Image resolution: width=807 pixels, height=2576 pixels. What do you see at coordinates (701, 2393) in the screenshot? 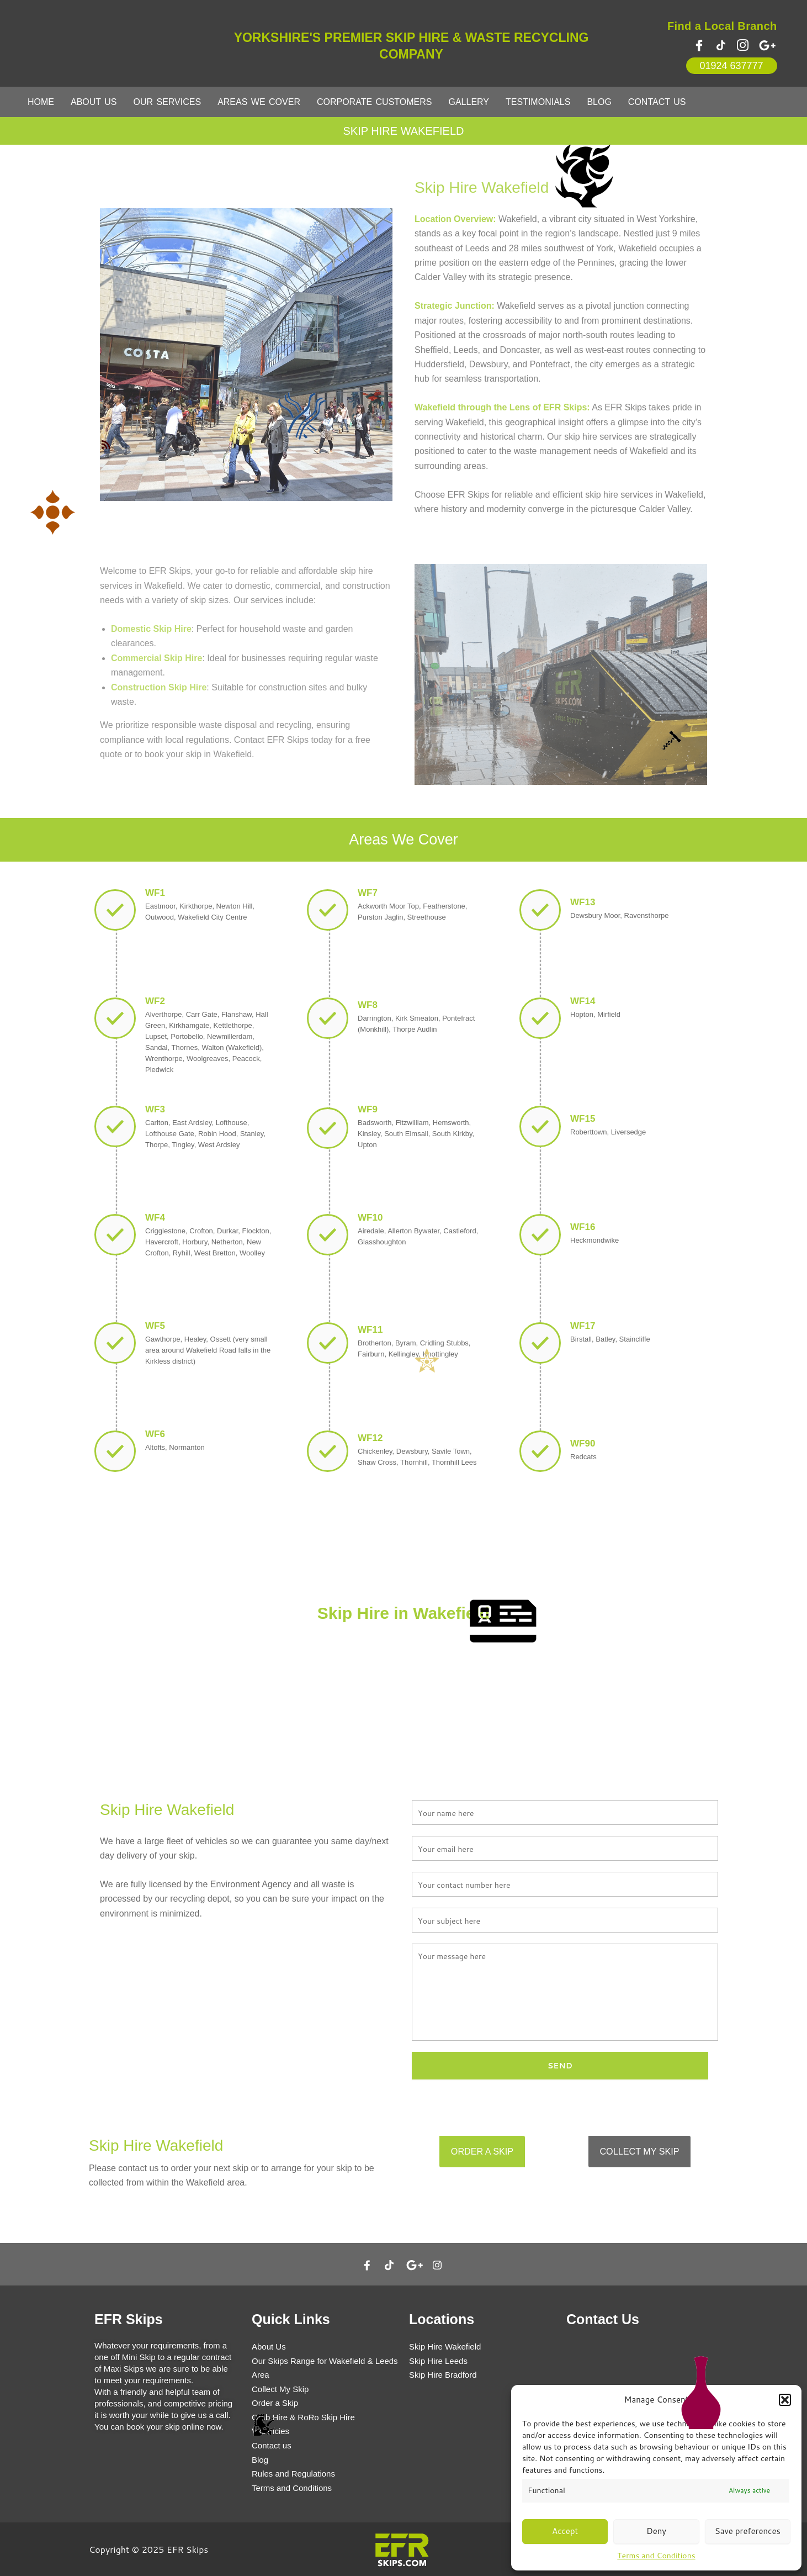
I see `decorative item or collectible in inventory` at bounding box center [701, 2393].